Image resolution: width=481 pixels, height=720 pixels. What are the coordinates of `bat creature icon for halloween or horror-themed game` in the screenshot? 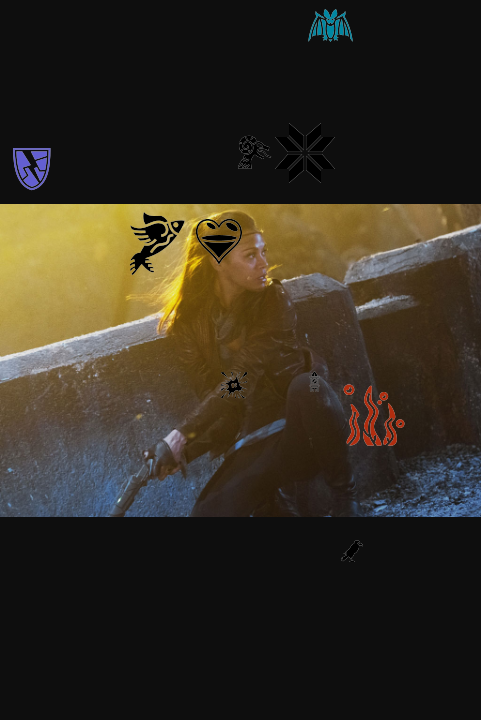 It's located at (330, 25).